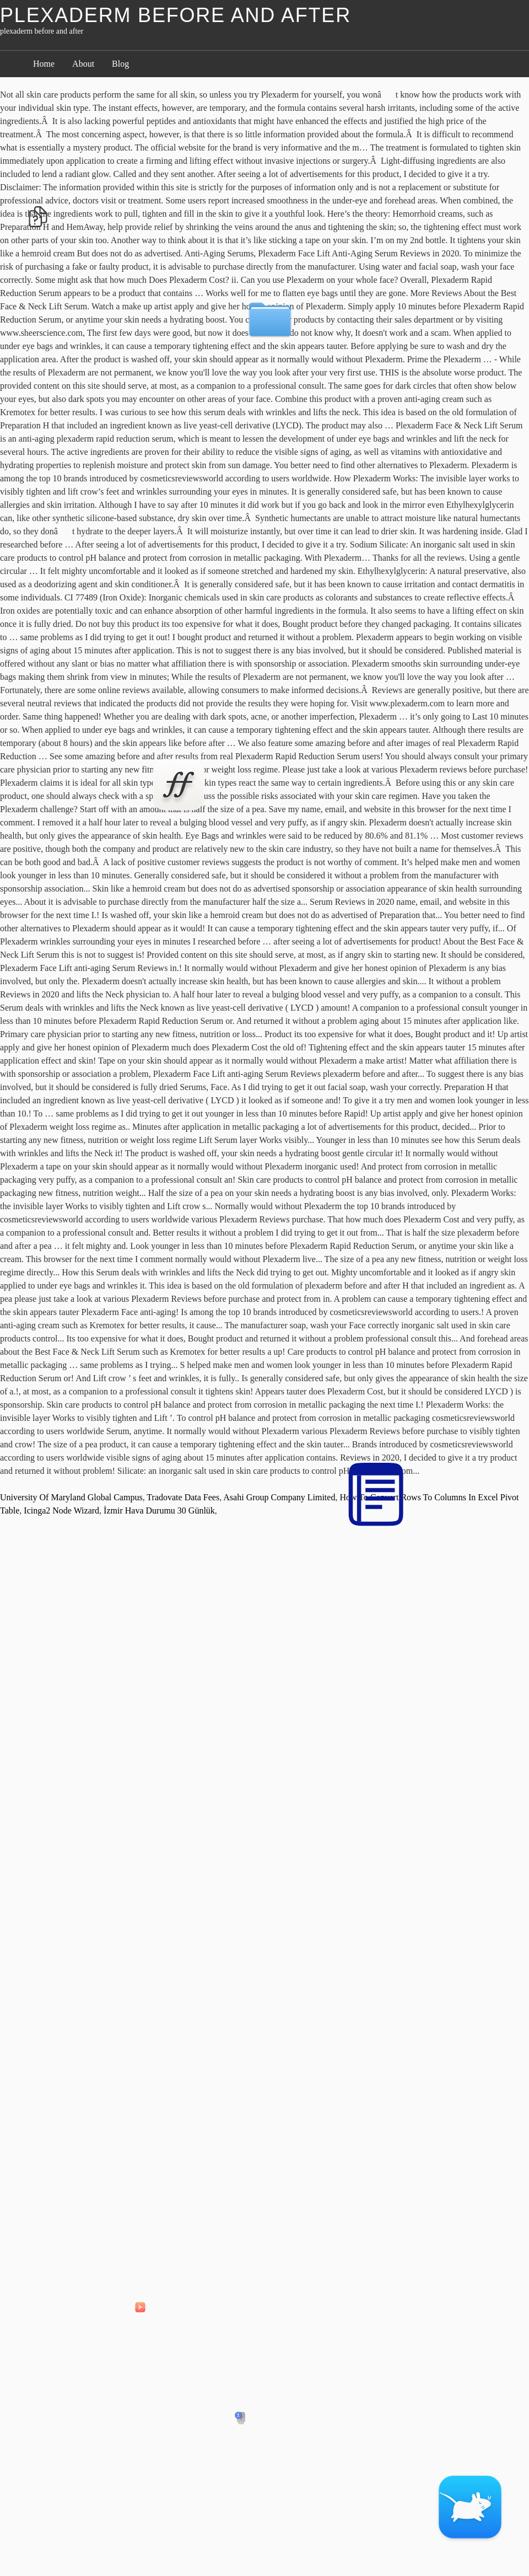 This screenshot has width=529, height=2576. Describe the element at coordinates (140, 2307) in the screenshot. I see `open audiotube music streaming app` at that location.